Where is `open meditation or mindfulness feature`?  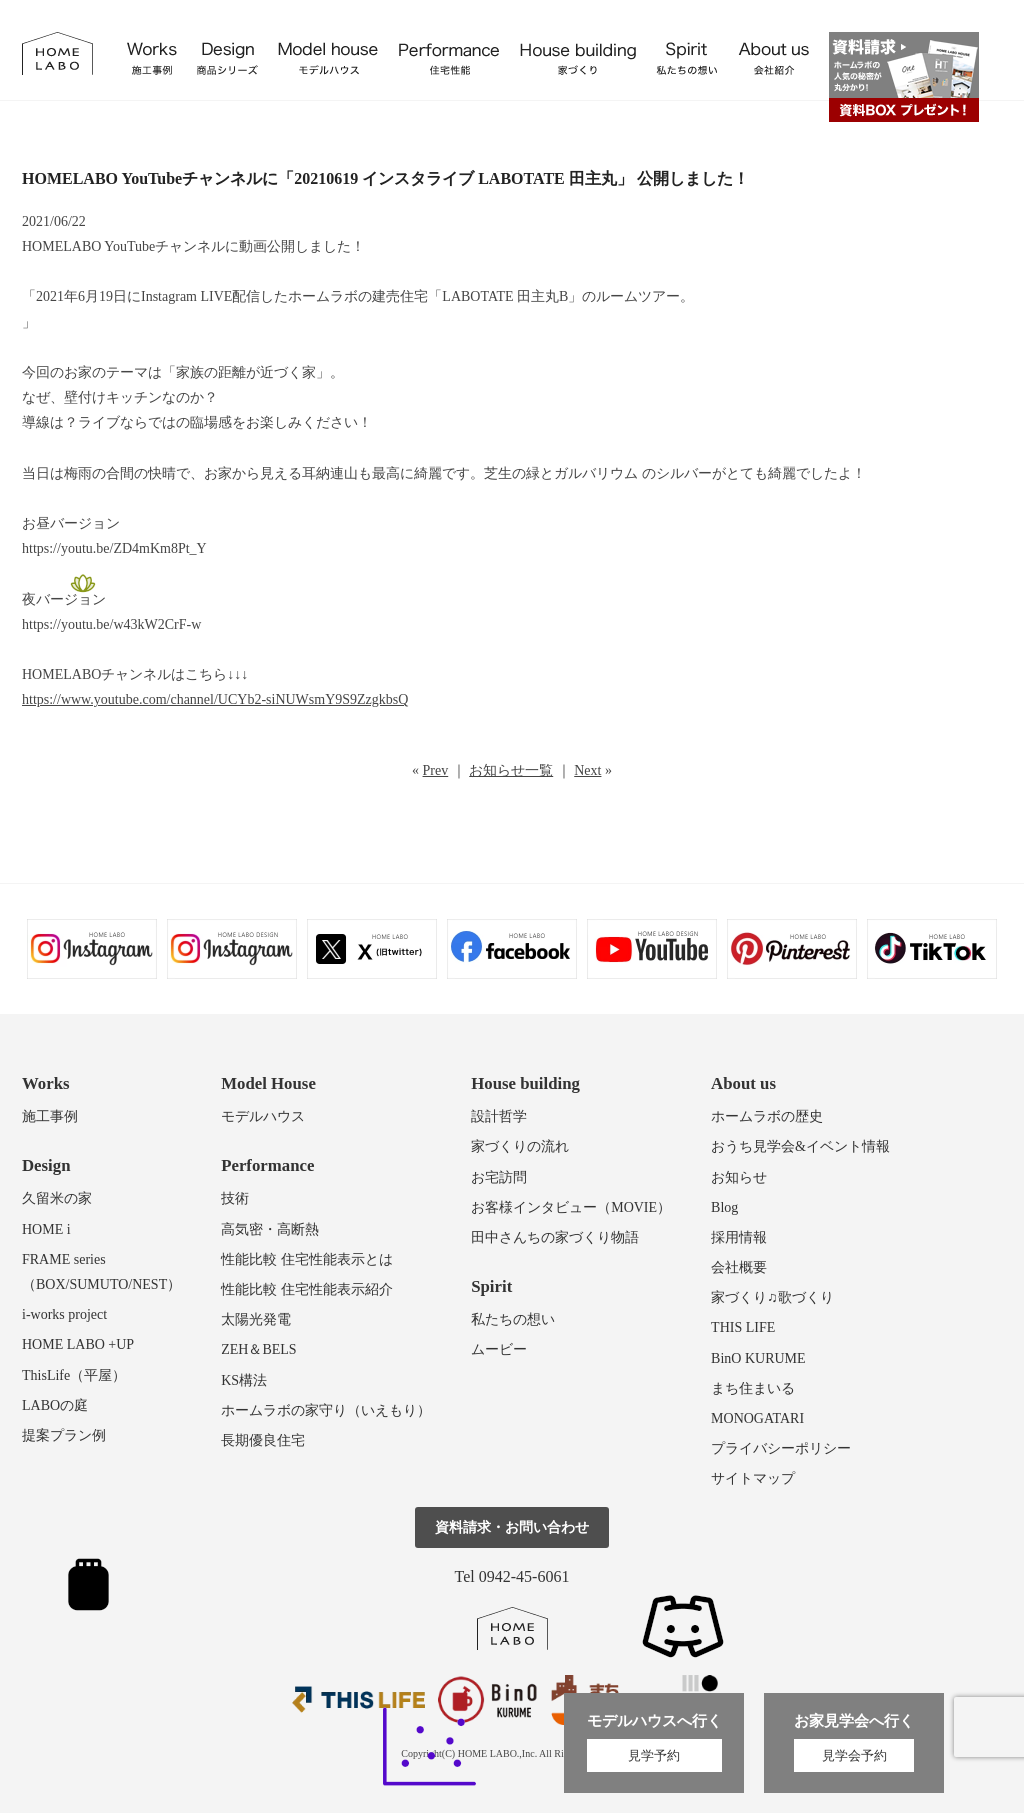
open meditation or mindfulness feature is located at coordinates (83, 584).